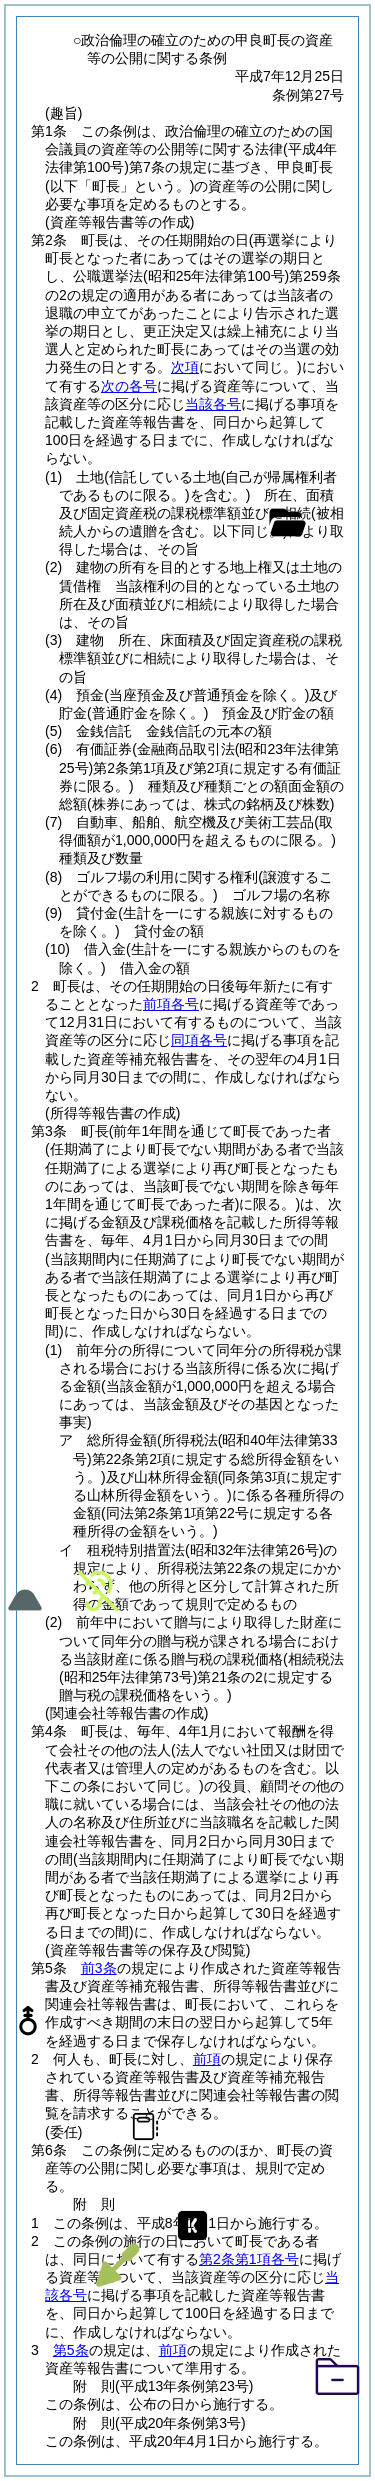  I want to click on access gardening or landscaping tools, so click(116, 2266).